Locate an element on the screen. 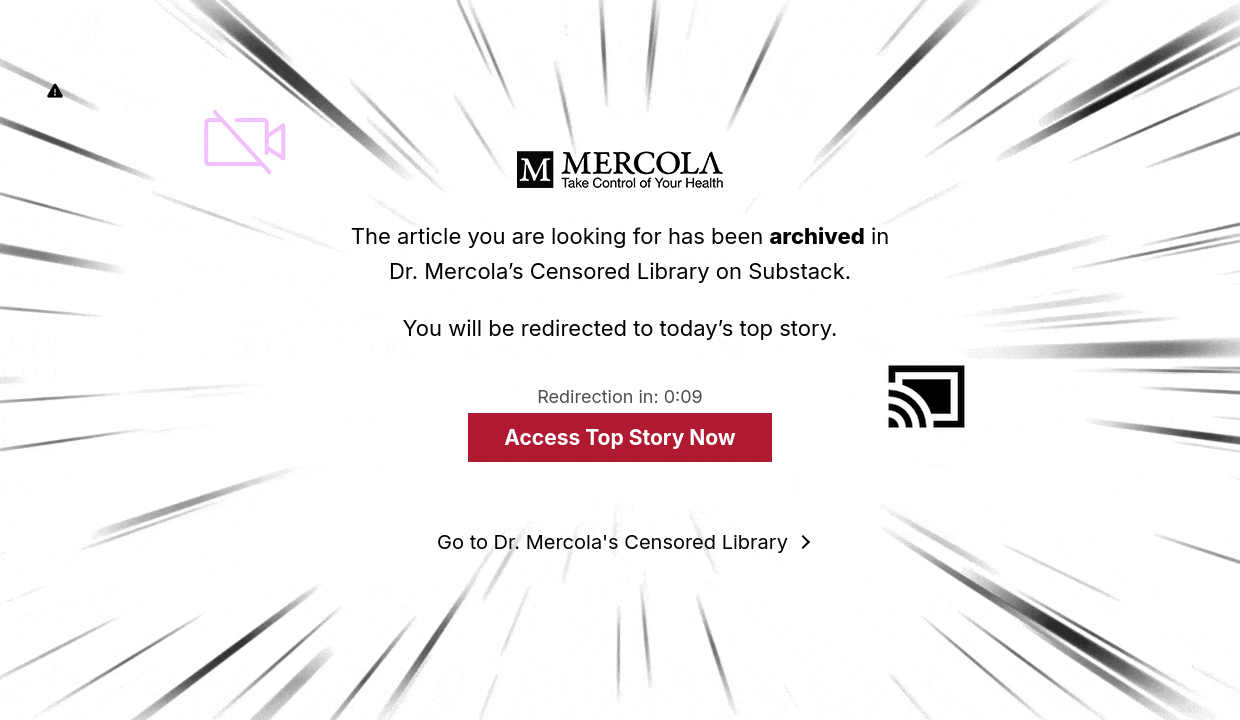 This screenshot has width=1240, height=720. indicates a warning or caution state is located at coordinates (55, 91).